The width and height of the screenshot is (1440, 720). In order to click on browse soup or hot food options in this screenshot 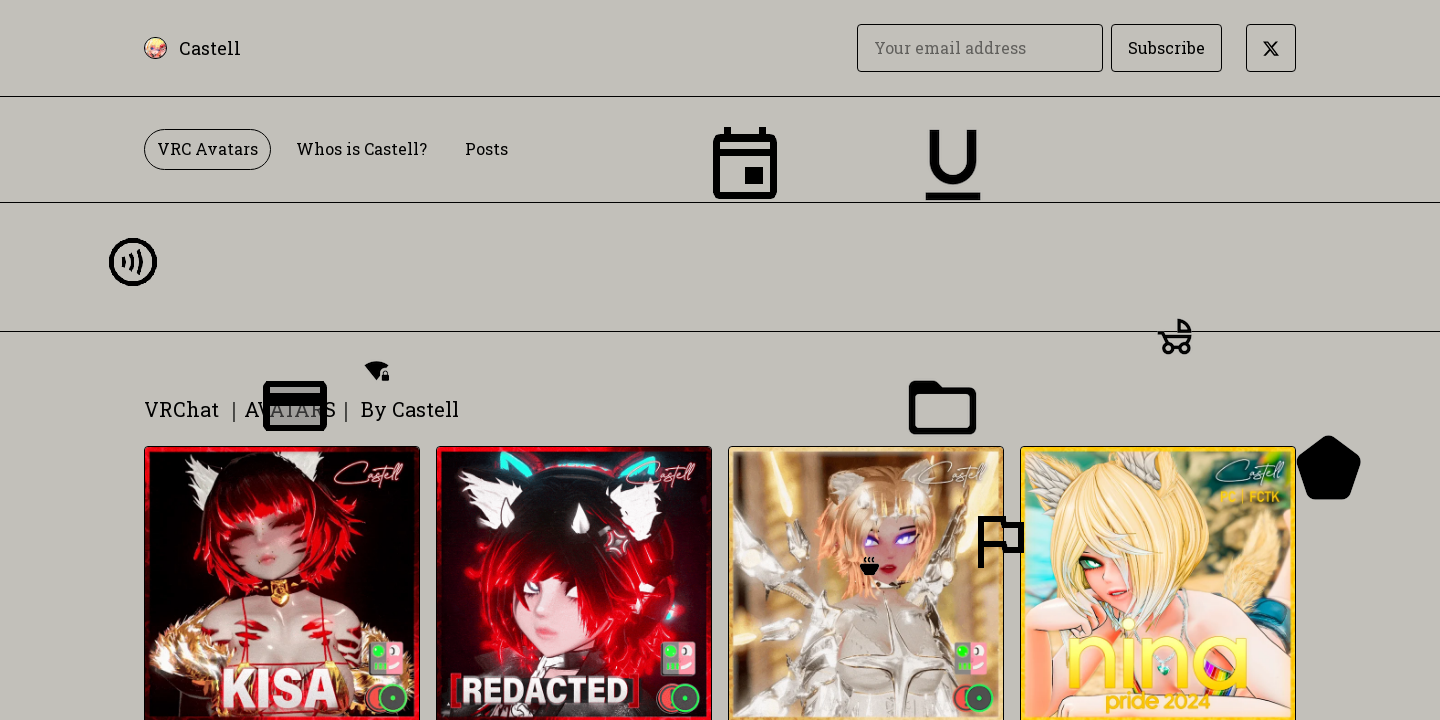, I will do `click(869, 565)`.